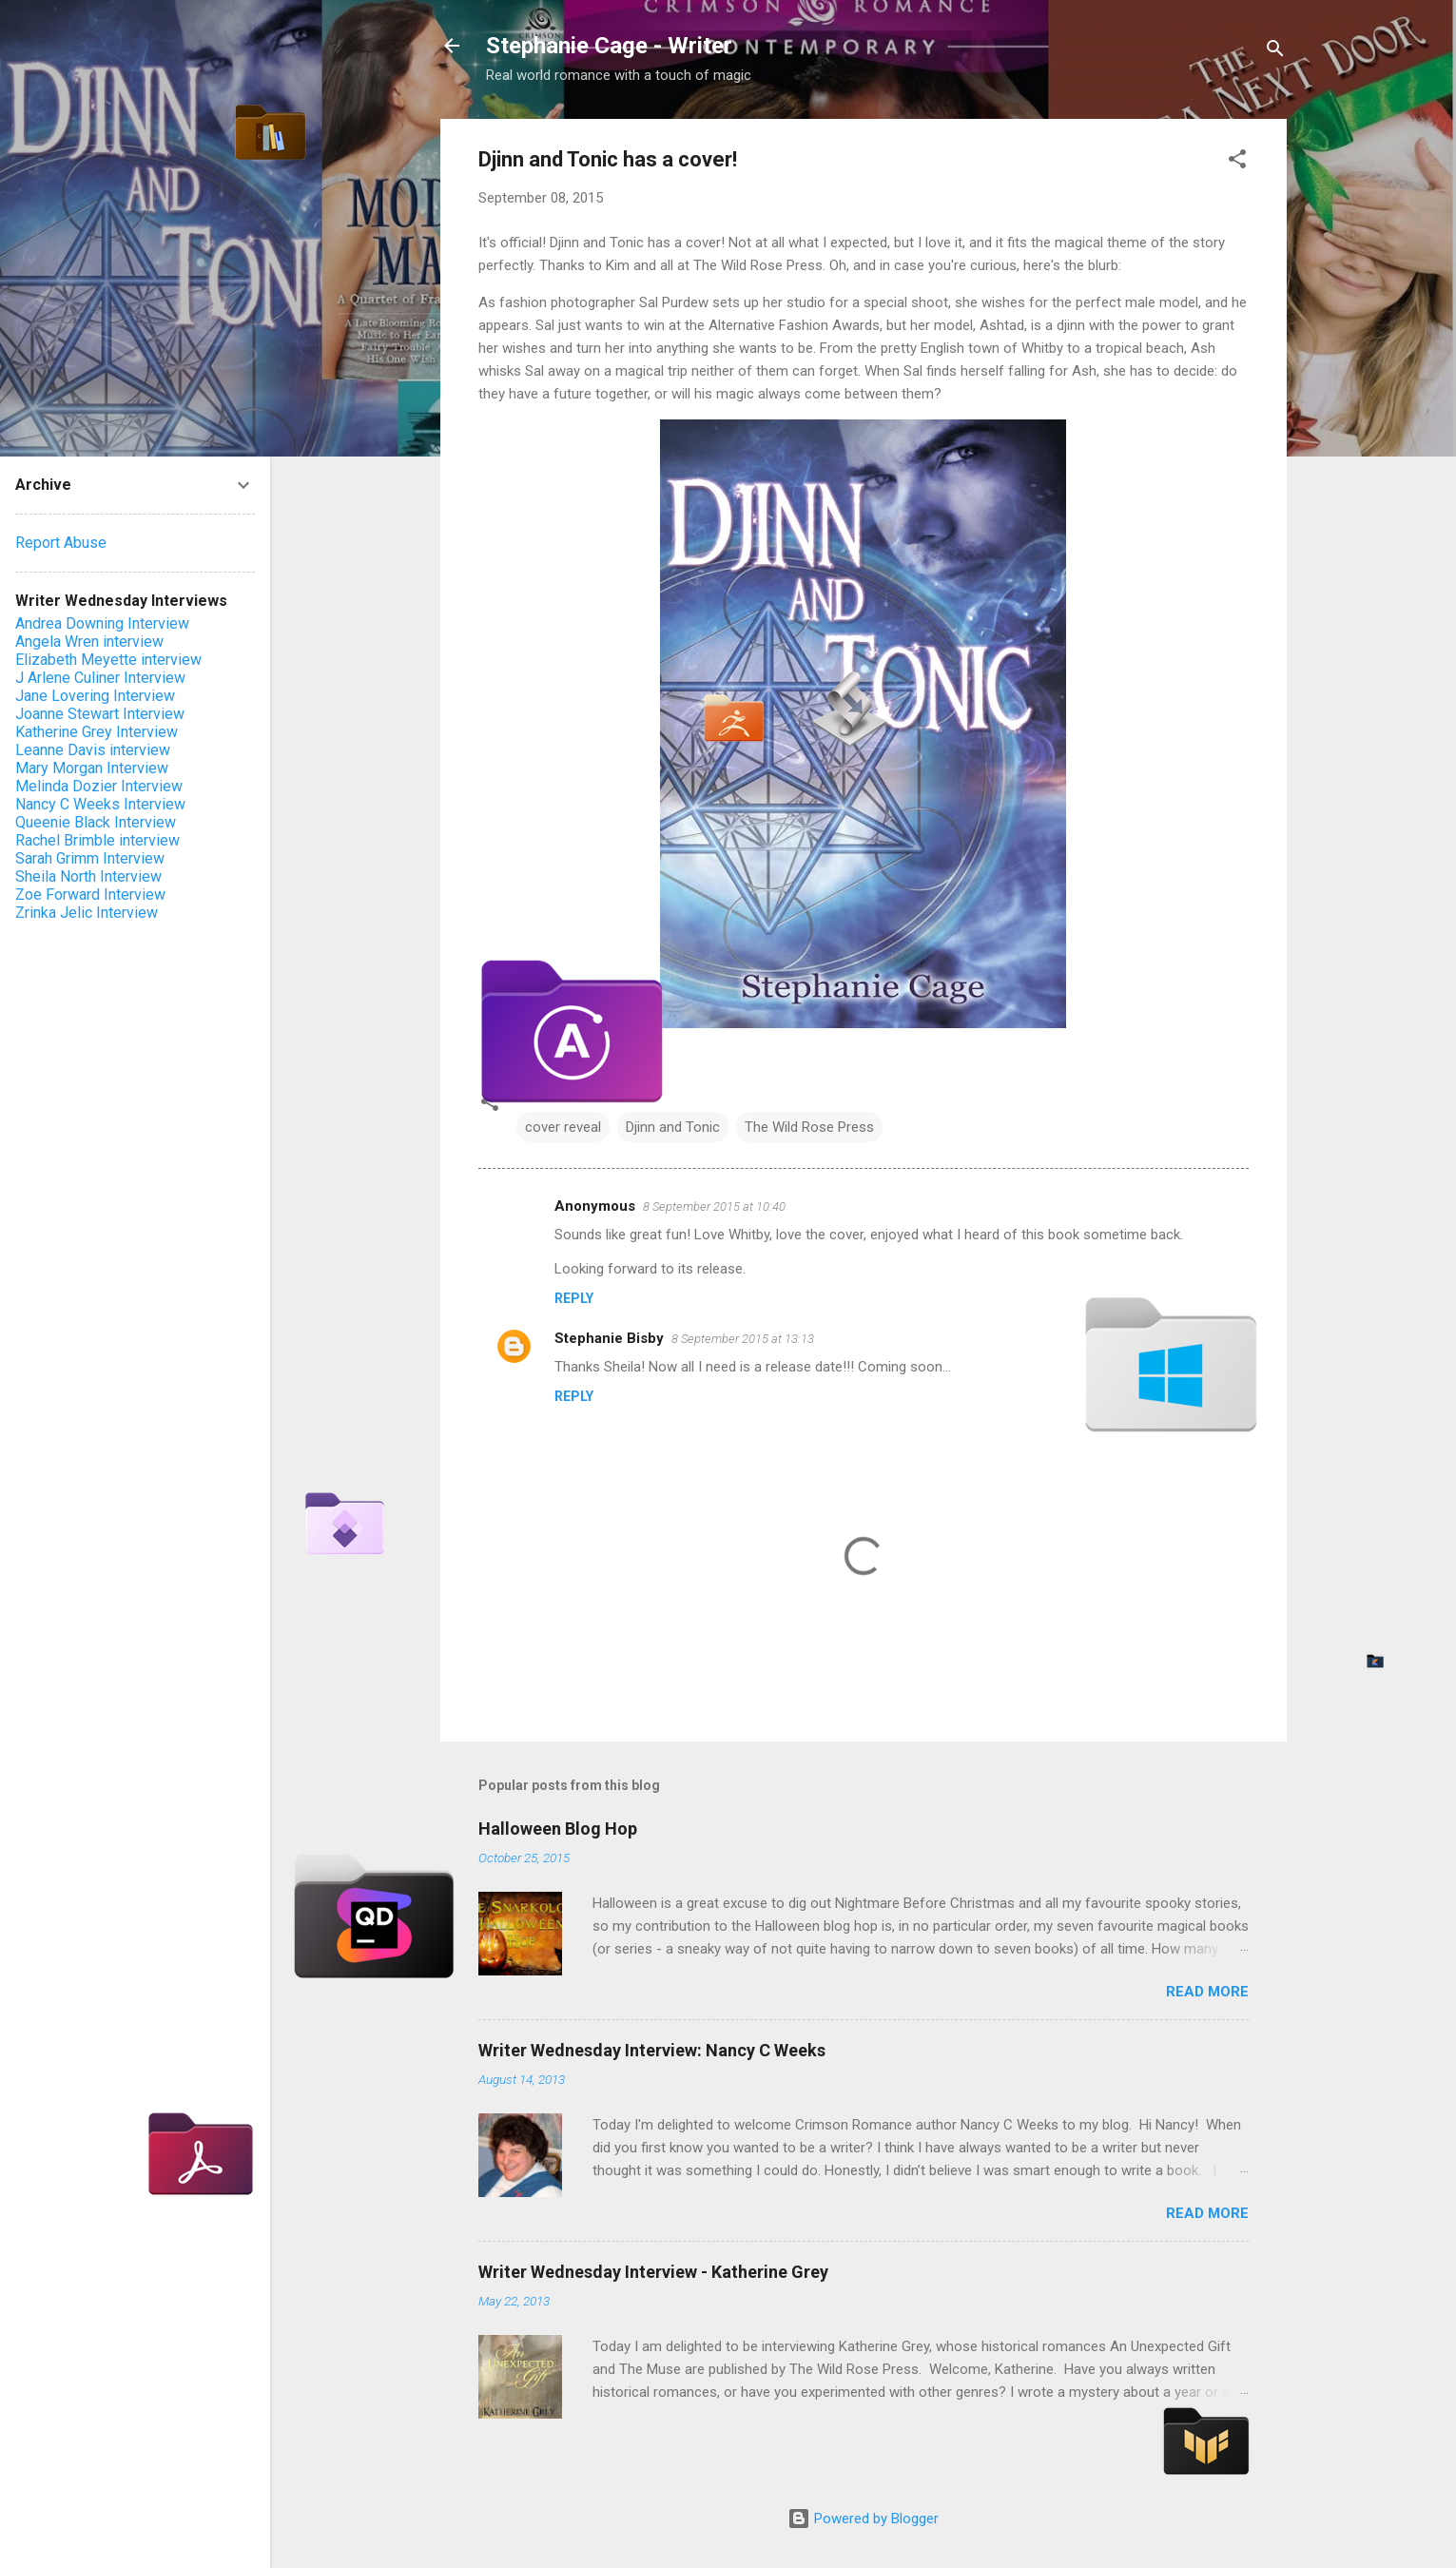 This screenshot has height=2568, width=1456. I want to click on run an applescript droplet application, so click(849, 709).